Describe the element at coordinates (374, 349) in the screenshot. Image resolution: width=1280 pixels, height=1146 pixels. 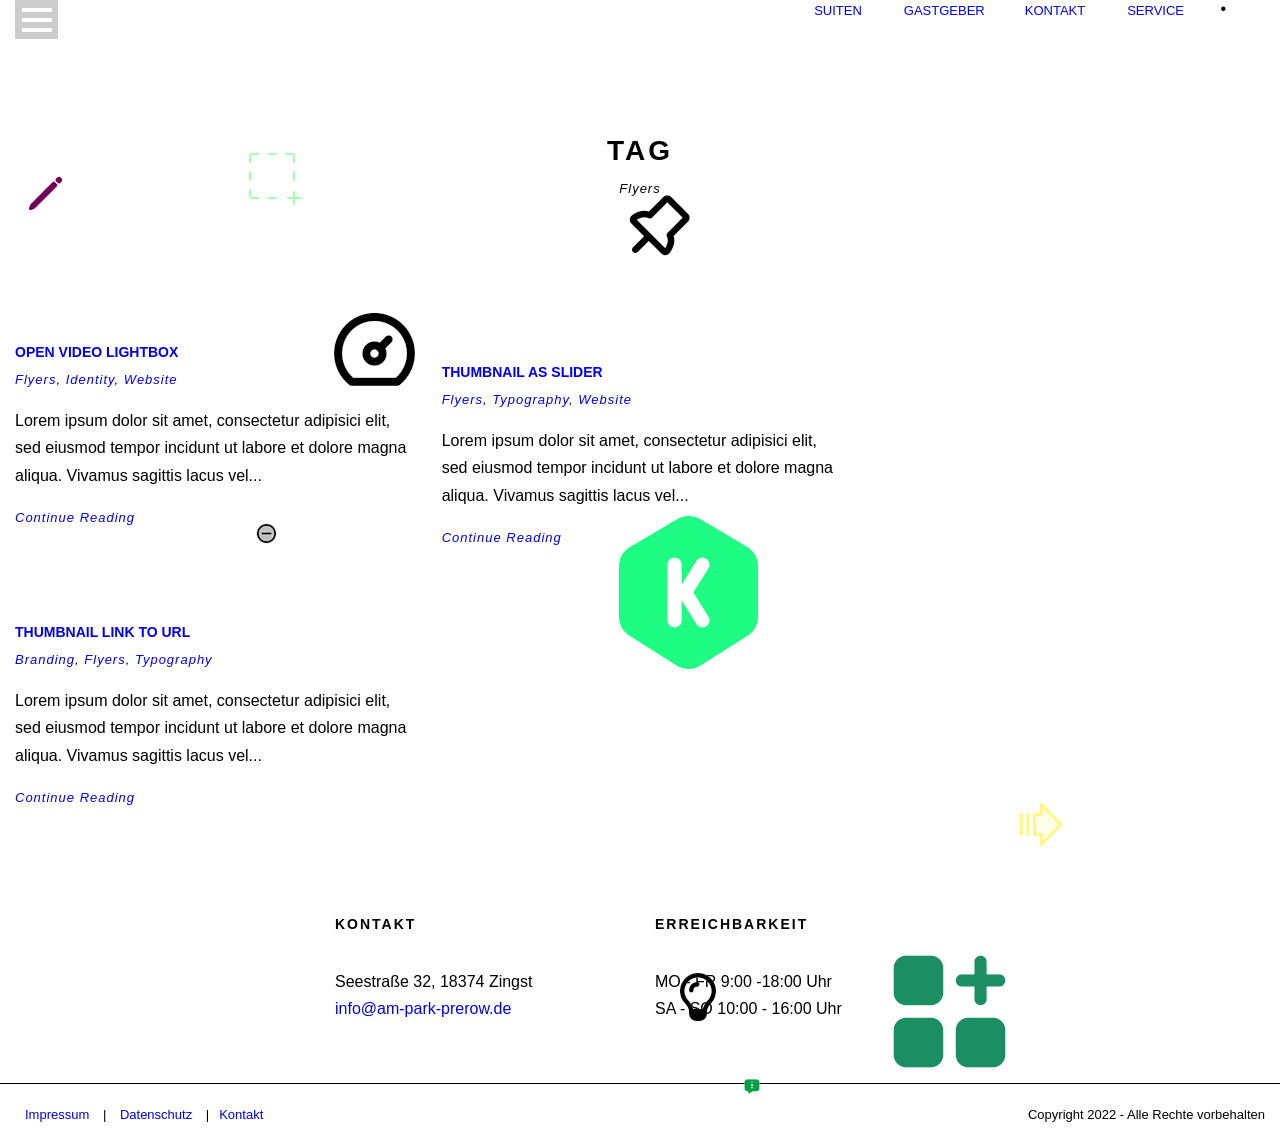
I see `access your dashboard or control panel` at that location.